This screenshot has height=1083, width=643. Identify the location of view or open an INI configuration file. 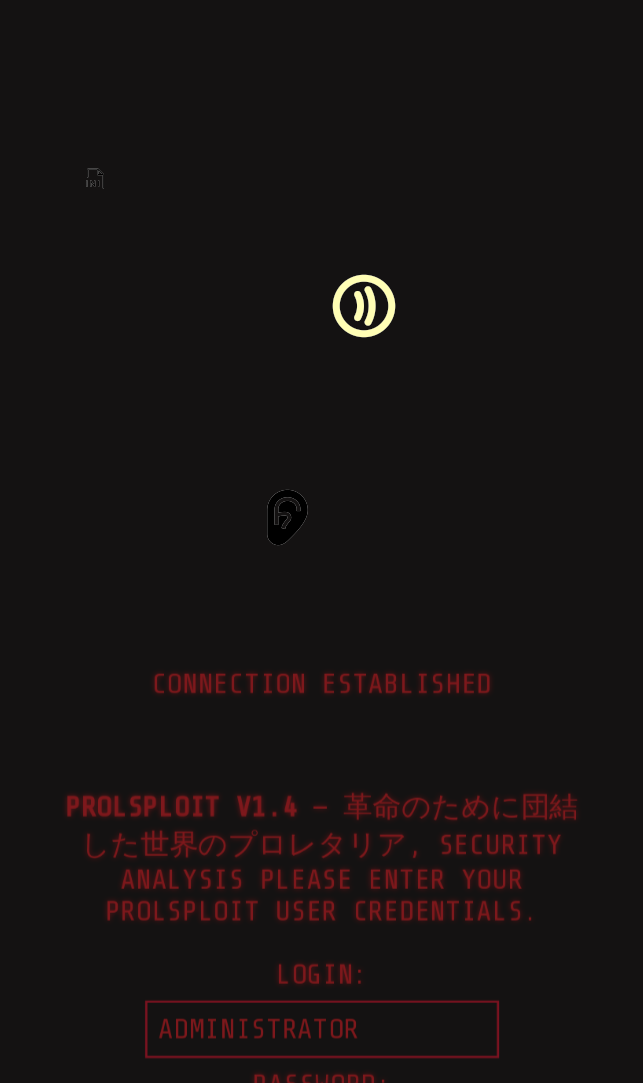
(95, 178).